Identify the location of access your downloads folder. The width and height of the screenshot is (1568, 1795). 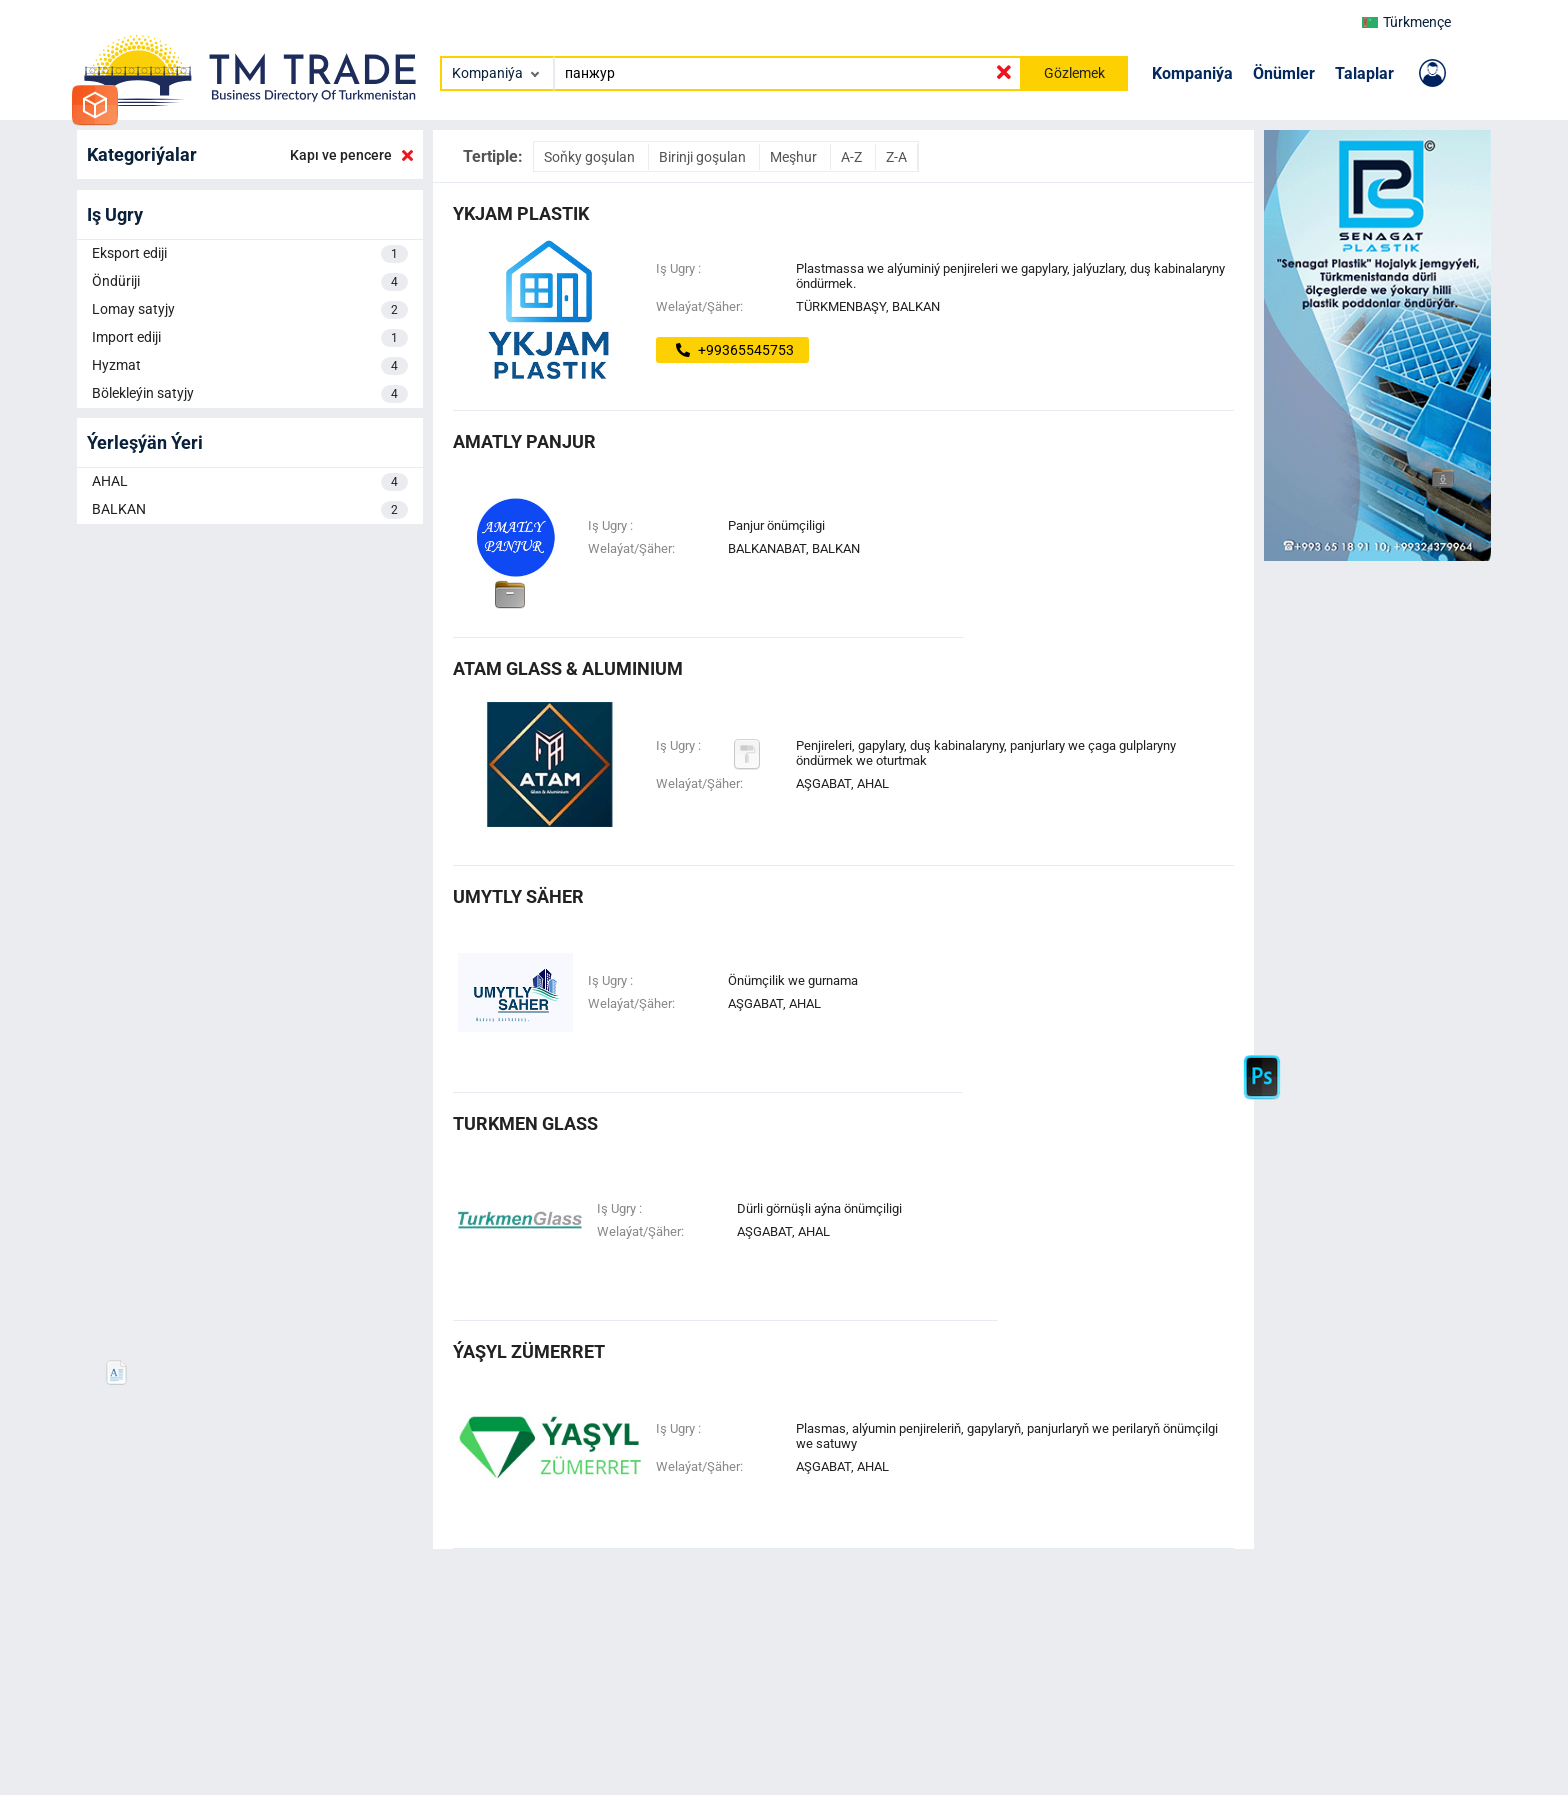
(1443, 477).